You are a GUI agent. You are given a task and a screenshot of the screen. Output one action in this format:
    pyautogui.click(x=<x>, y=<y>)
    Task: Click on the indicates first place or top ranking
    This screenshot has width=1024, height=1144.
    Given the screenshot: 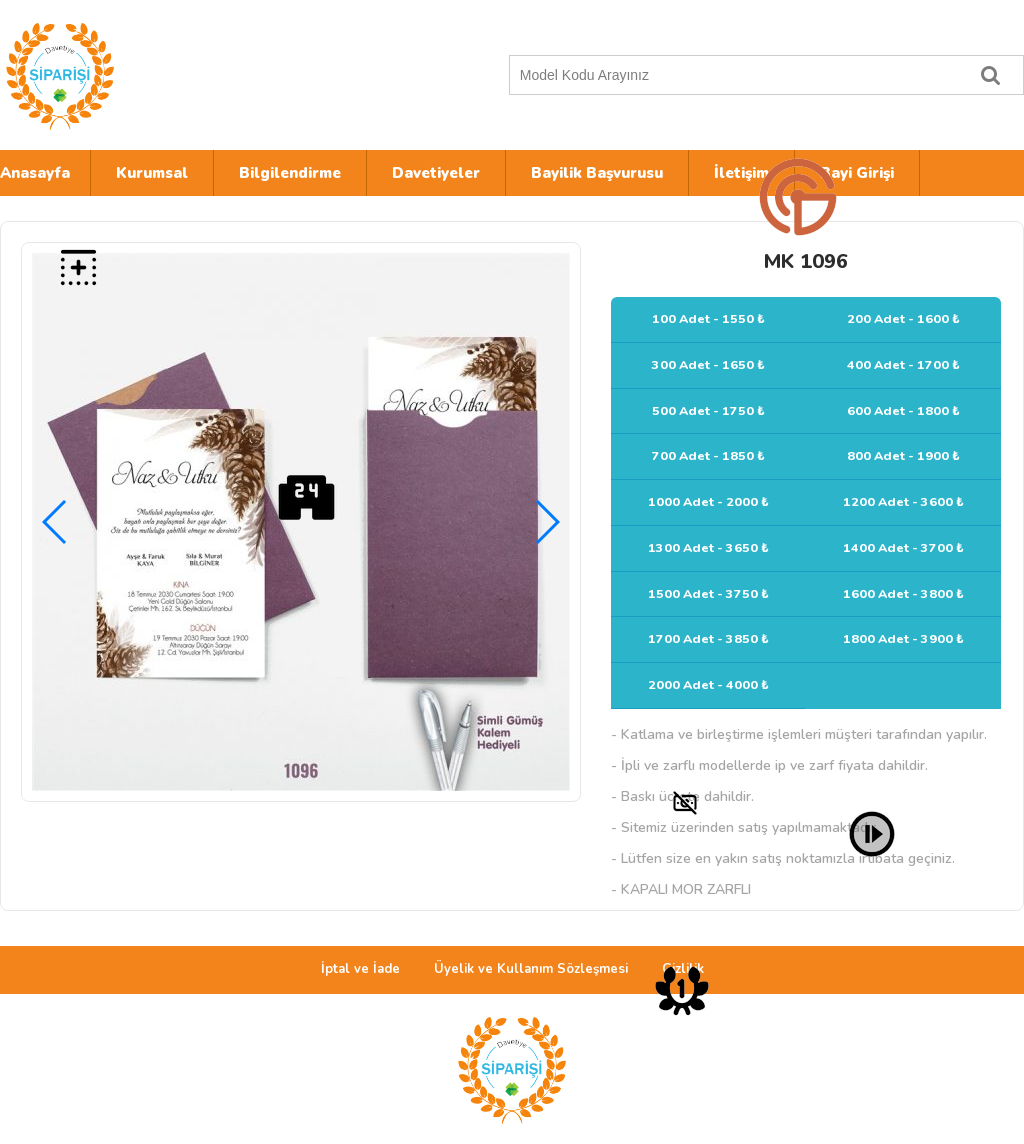 What is the action you would take?
    pyautogui.click(x=682, y=991)
    